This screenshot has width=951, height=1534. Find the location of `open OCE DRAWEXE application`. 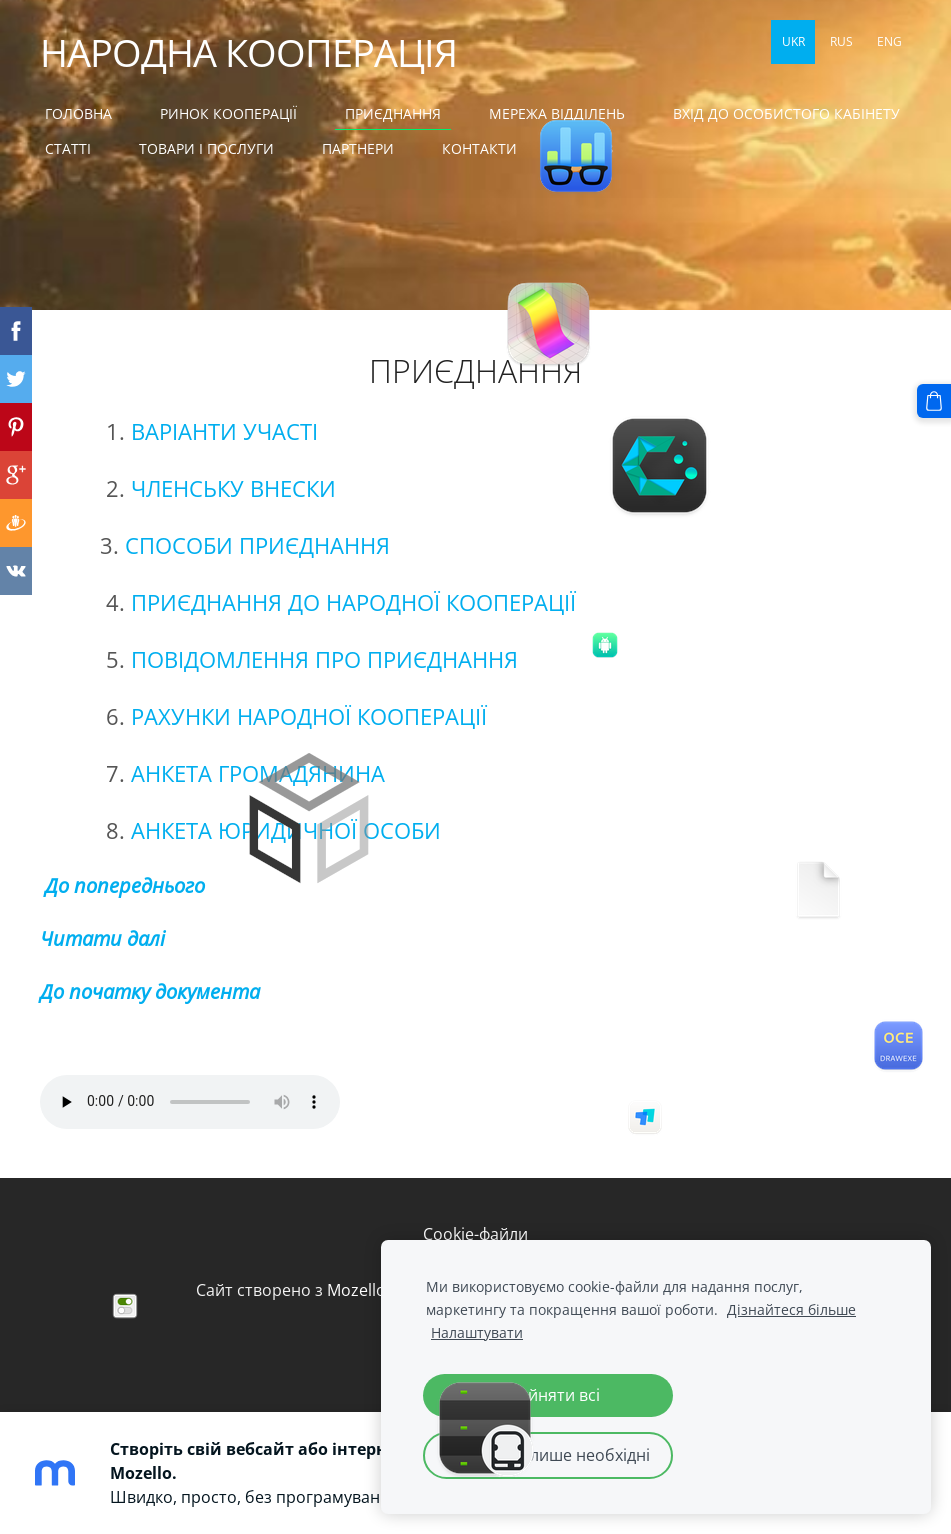

open OCE DRAWEXE application is located at coordinates (898, 1045).